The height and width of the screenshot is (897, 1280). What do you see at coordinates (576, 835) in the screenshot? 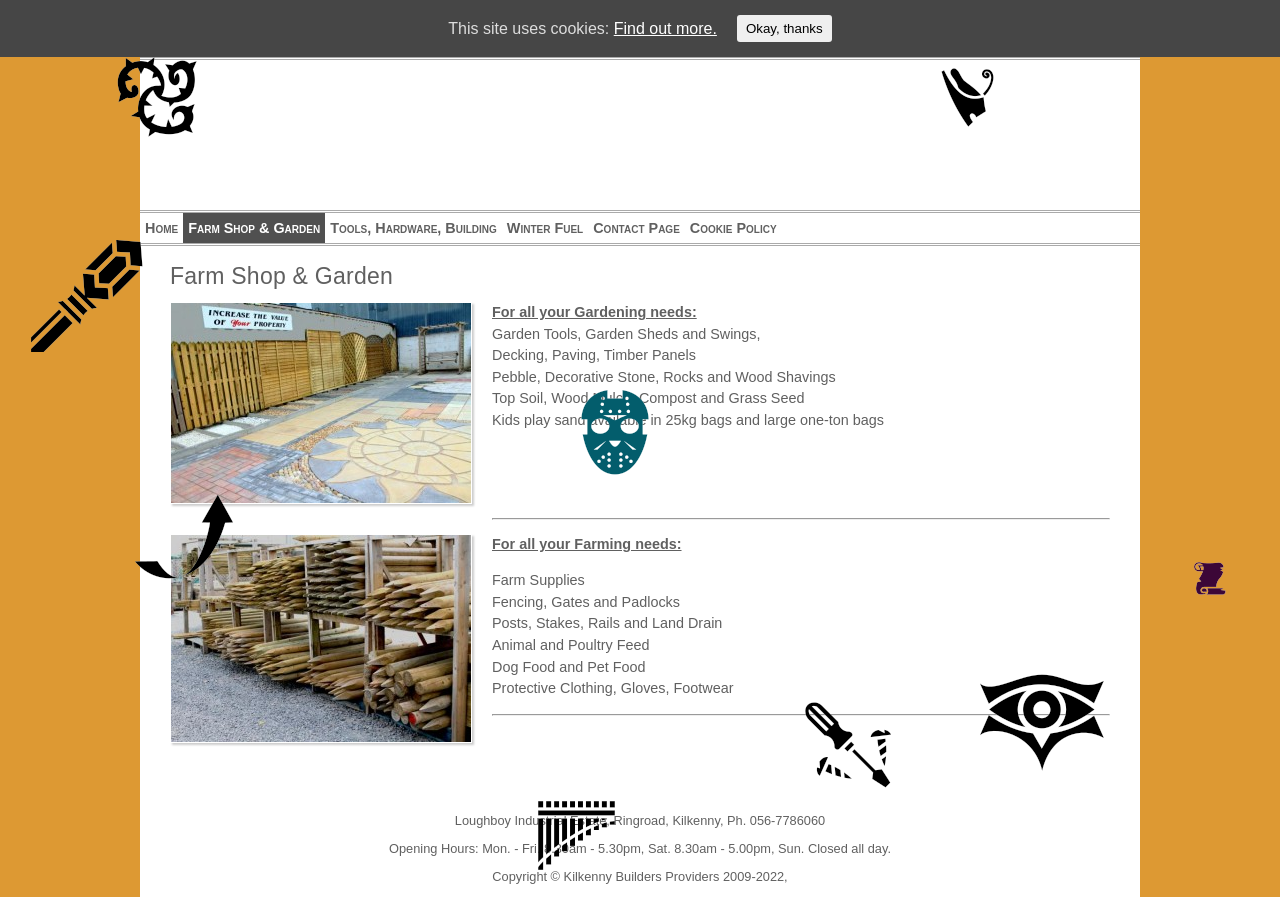
I see `access music or audio settings` at bounding box center [576, 835].